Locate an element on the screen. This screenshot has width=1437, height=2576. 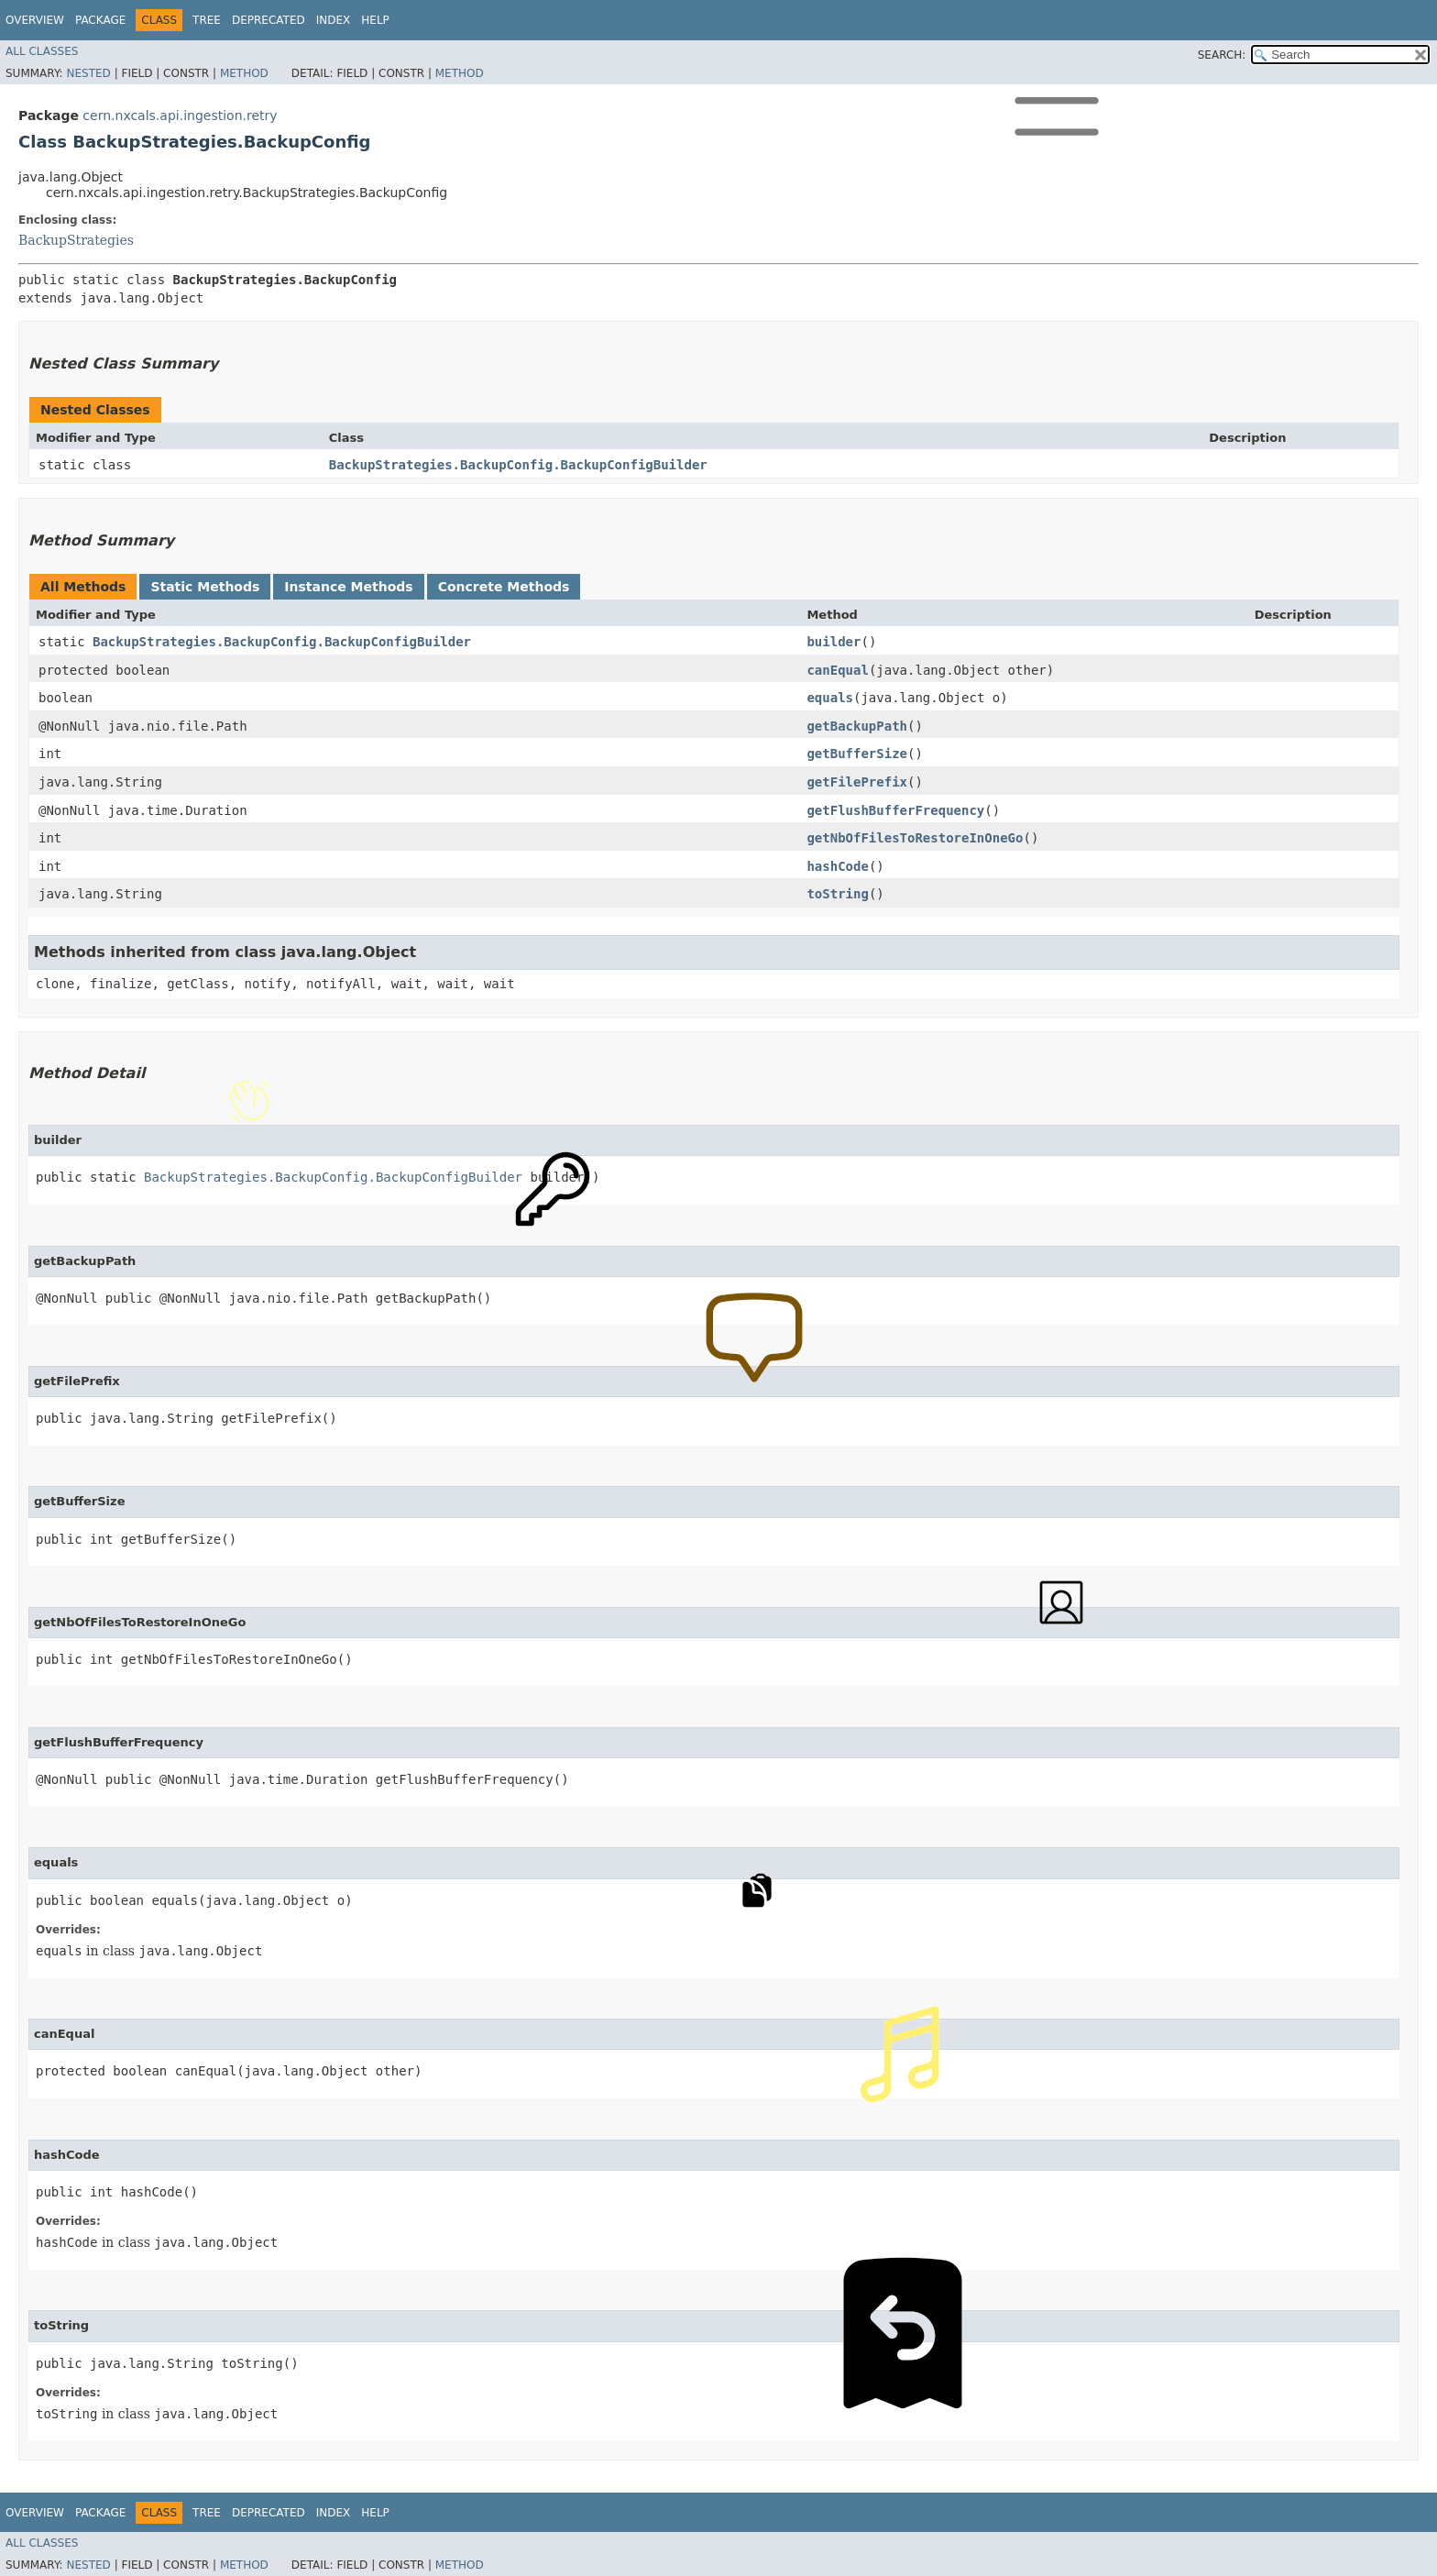
view user profile is located at coordinates (1061, 1602).